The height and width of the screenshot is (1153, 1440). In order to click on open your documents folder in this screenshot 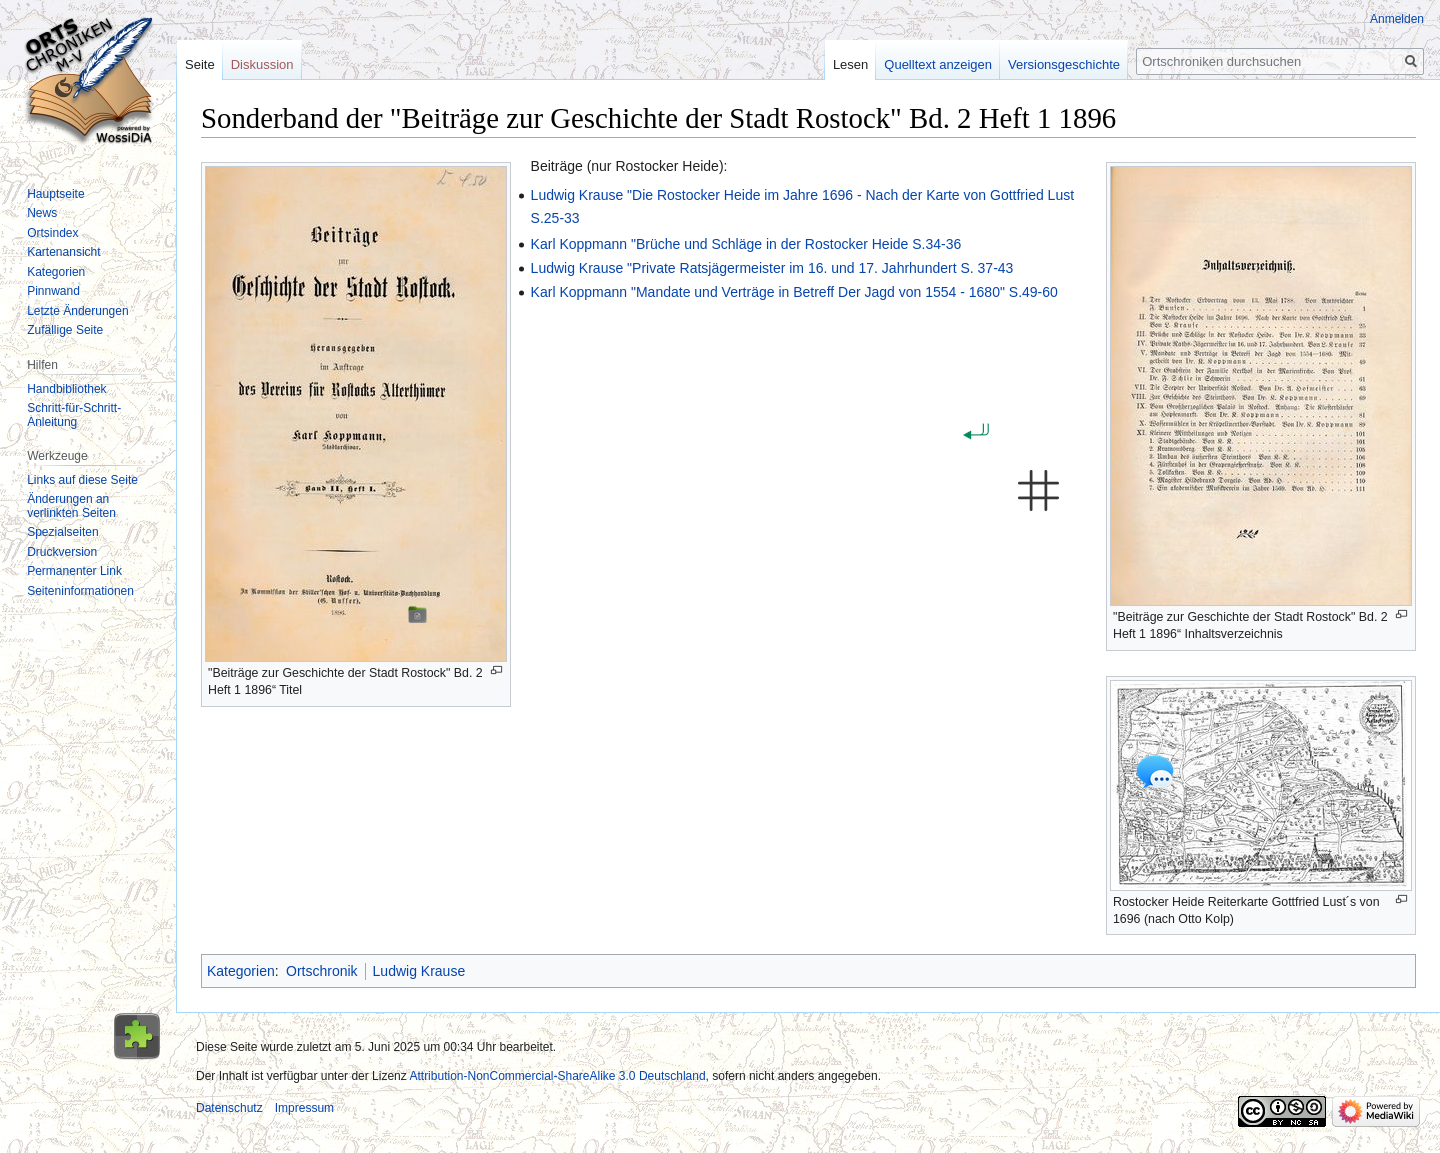, I will do `click(417, 614)`.